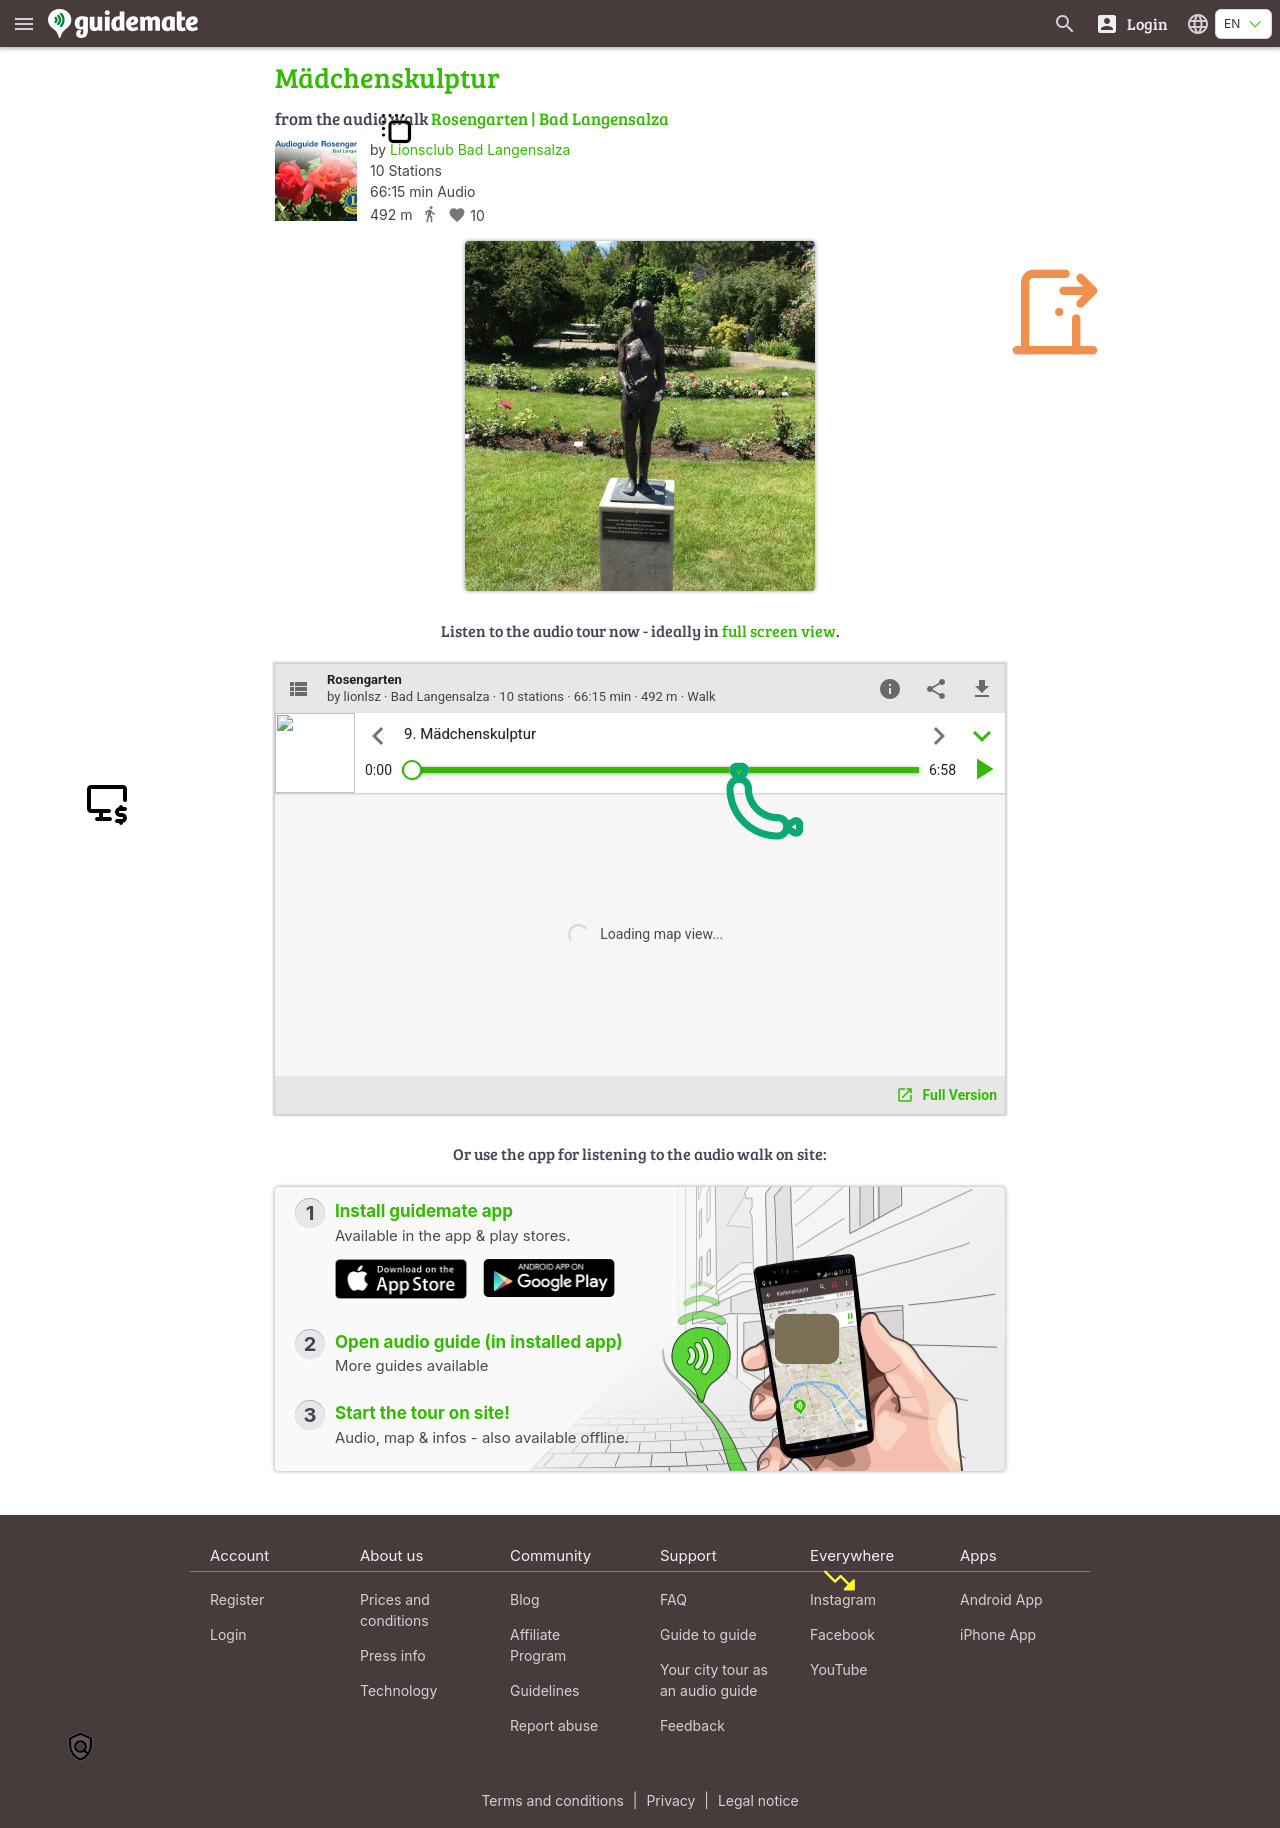 This screenshot has height=1828, width=1280. Describe the element at coordinates (839, 1580) in the screenshot. I see `indicates a decreasing trend or declining value` at that location.